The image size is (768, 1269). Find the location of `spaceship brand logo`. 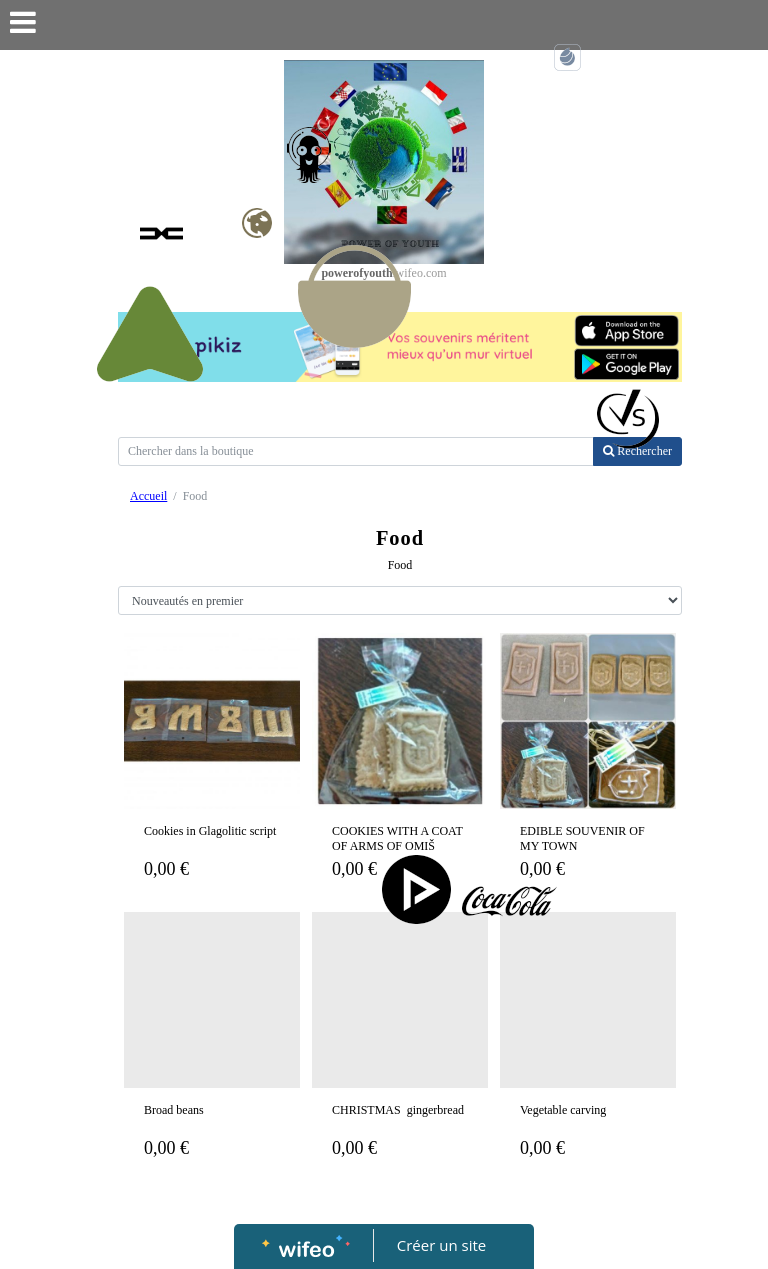

spaceship brand logo is located at coordinates (150, 334).